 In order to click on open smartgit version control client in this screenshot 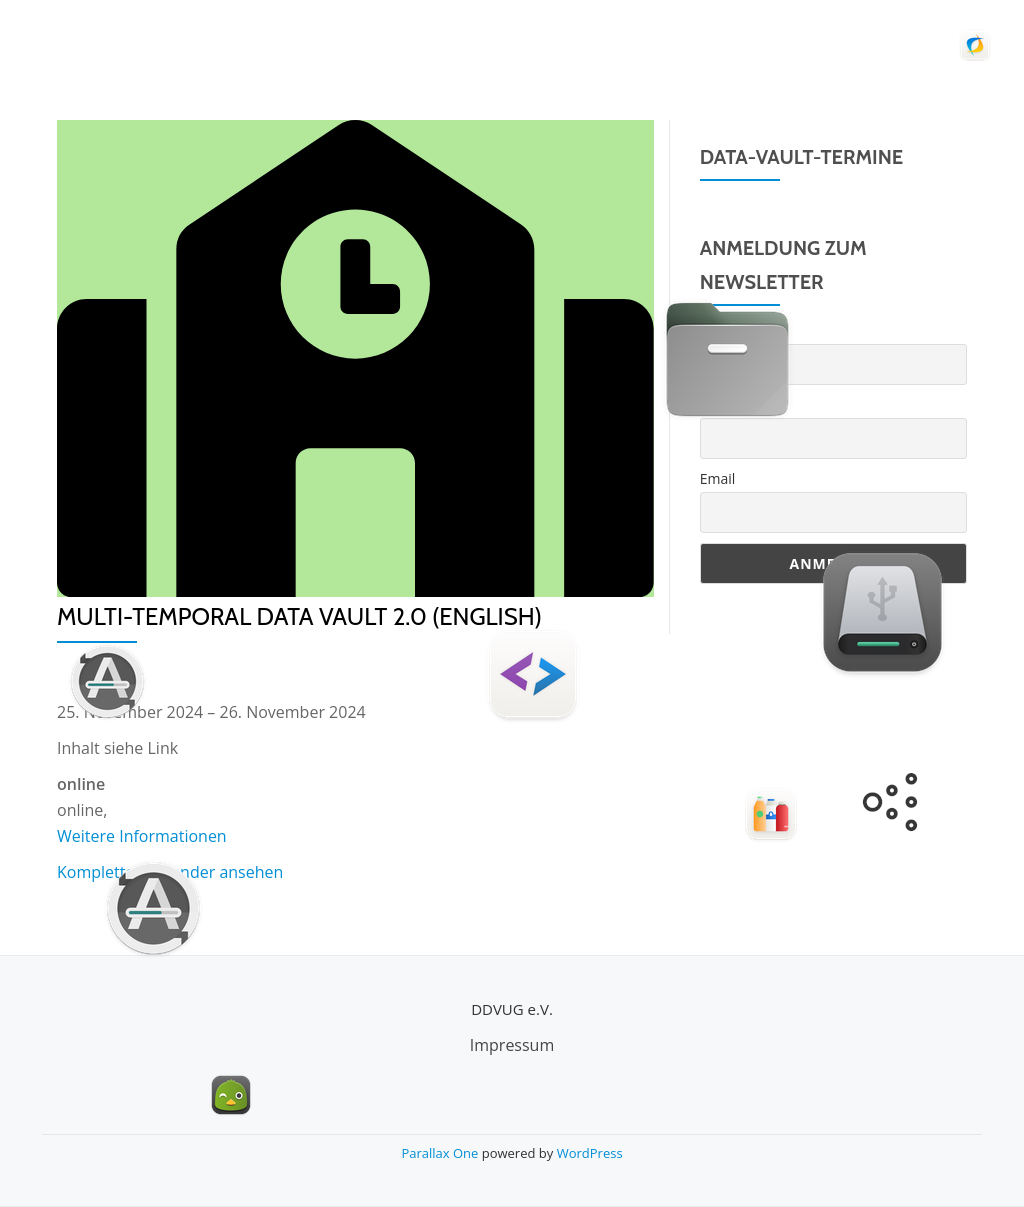, I will do `click(533, 674)`.